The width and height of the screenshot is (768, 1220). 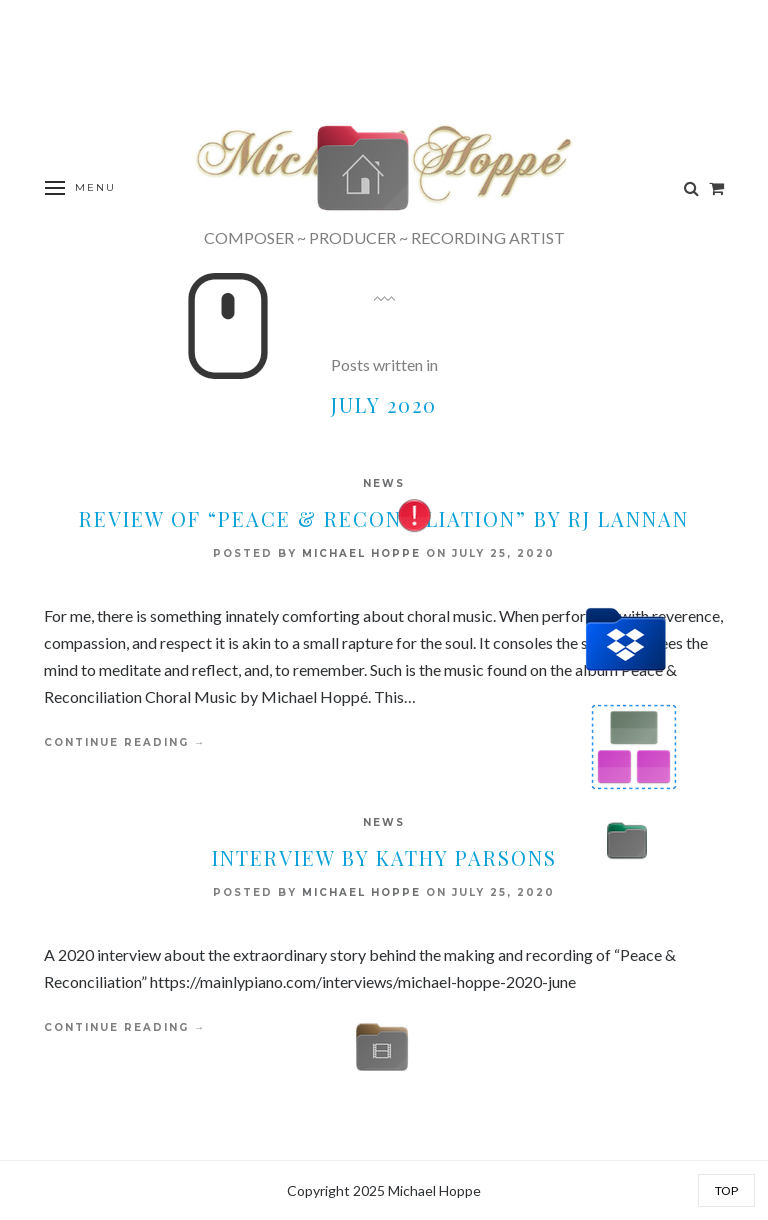 I want to click on open folder to view contents, so click(x=627, y=840).